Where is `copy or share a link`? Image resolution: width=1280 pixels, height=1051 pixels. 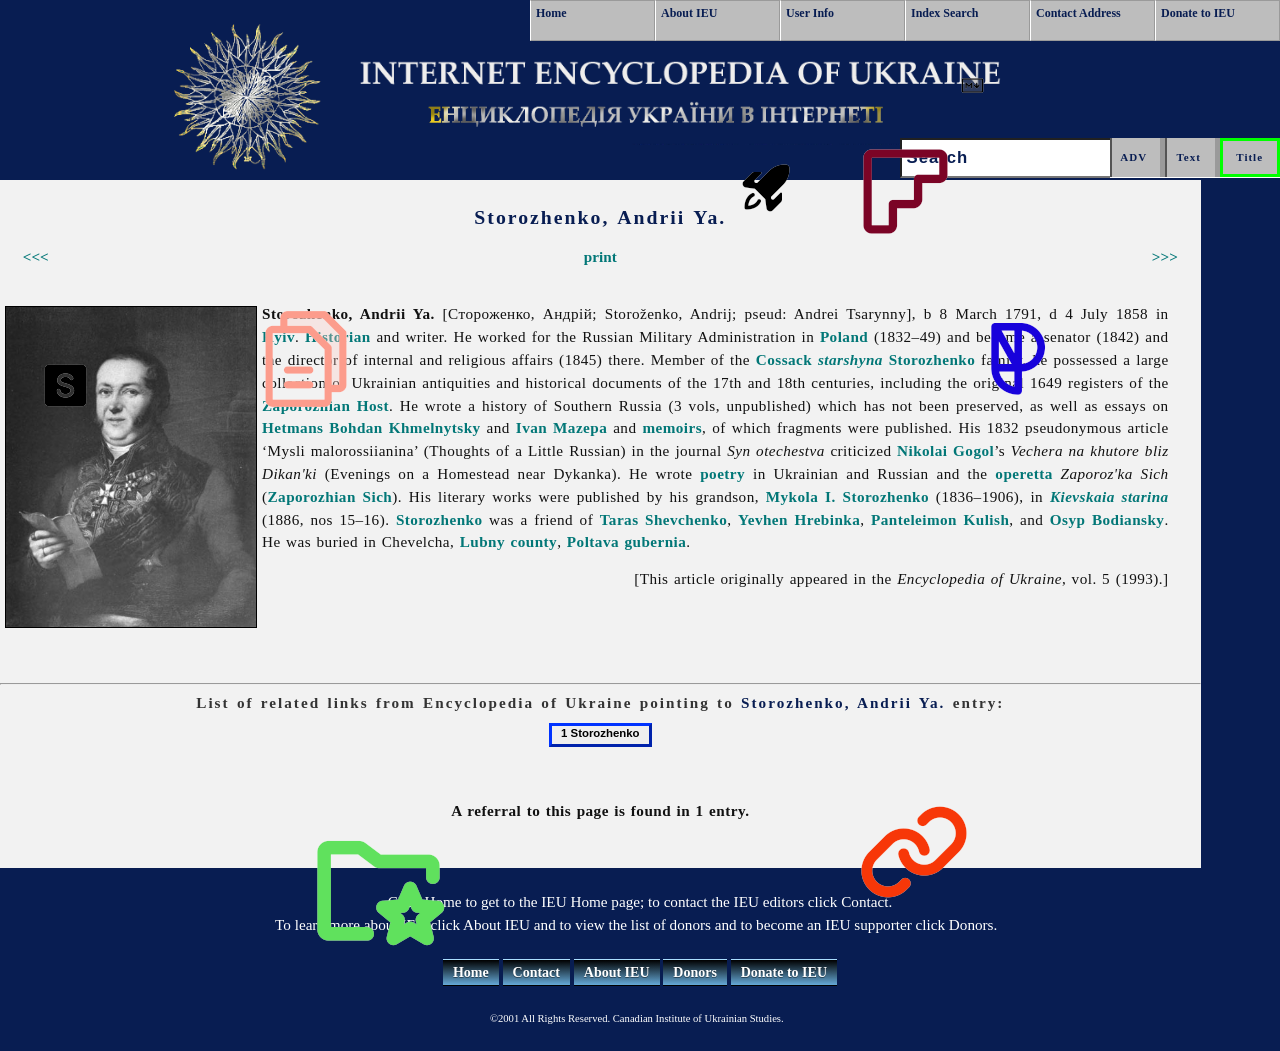 copy or share a link is located at coordinates (914, 852).